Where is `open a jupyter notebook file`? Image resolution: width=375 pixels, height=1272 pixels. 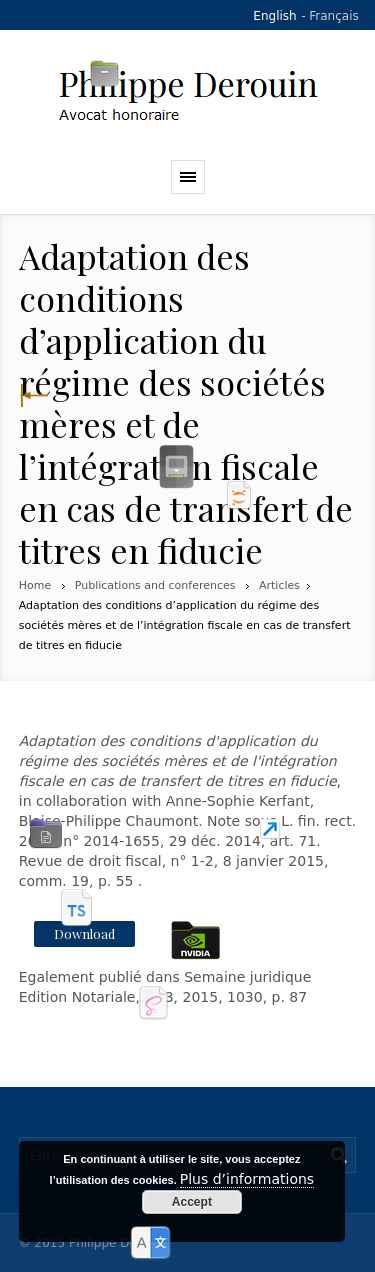
open a jupyter notebook file is located at coordinates (239, 495).